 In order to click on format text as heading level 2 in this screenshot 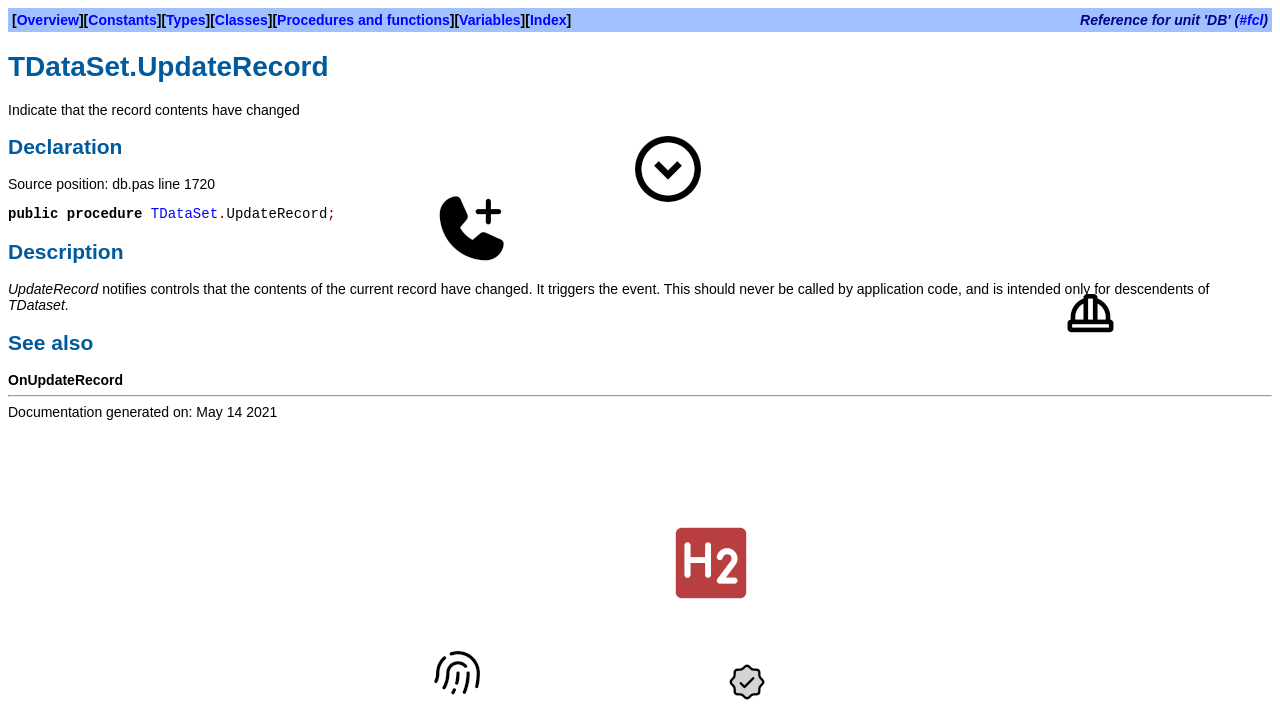, I will do `click(711, 563)`.